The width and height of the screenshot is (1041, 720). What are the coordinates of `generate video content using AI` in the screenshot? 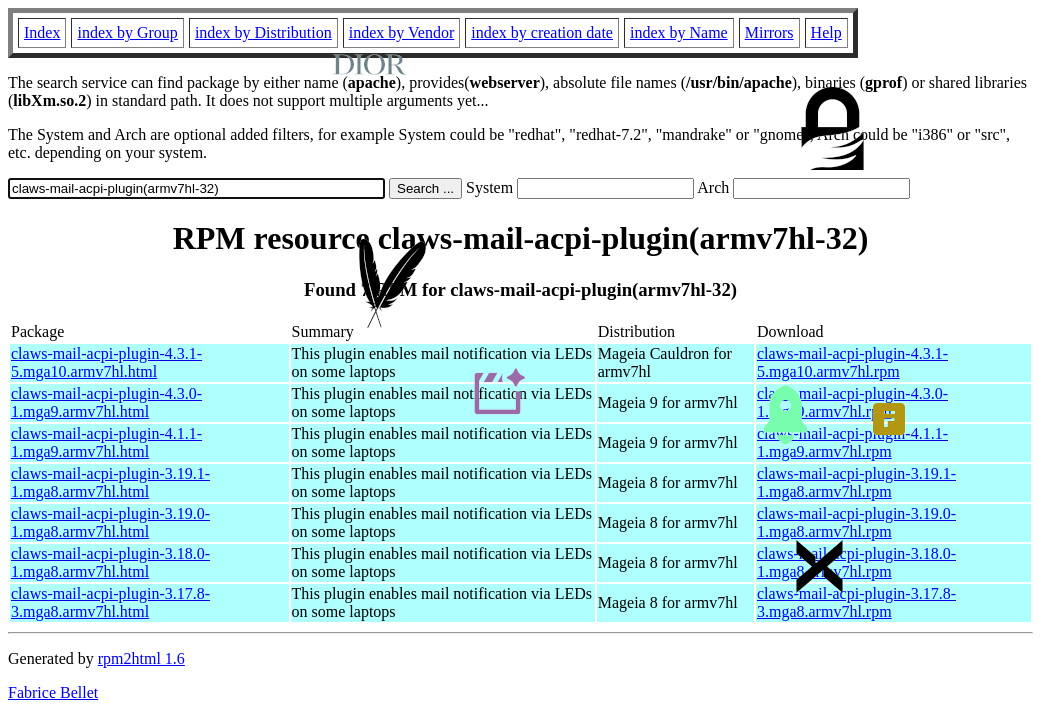 It's located at (497, 393).